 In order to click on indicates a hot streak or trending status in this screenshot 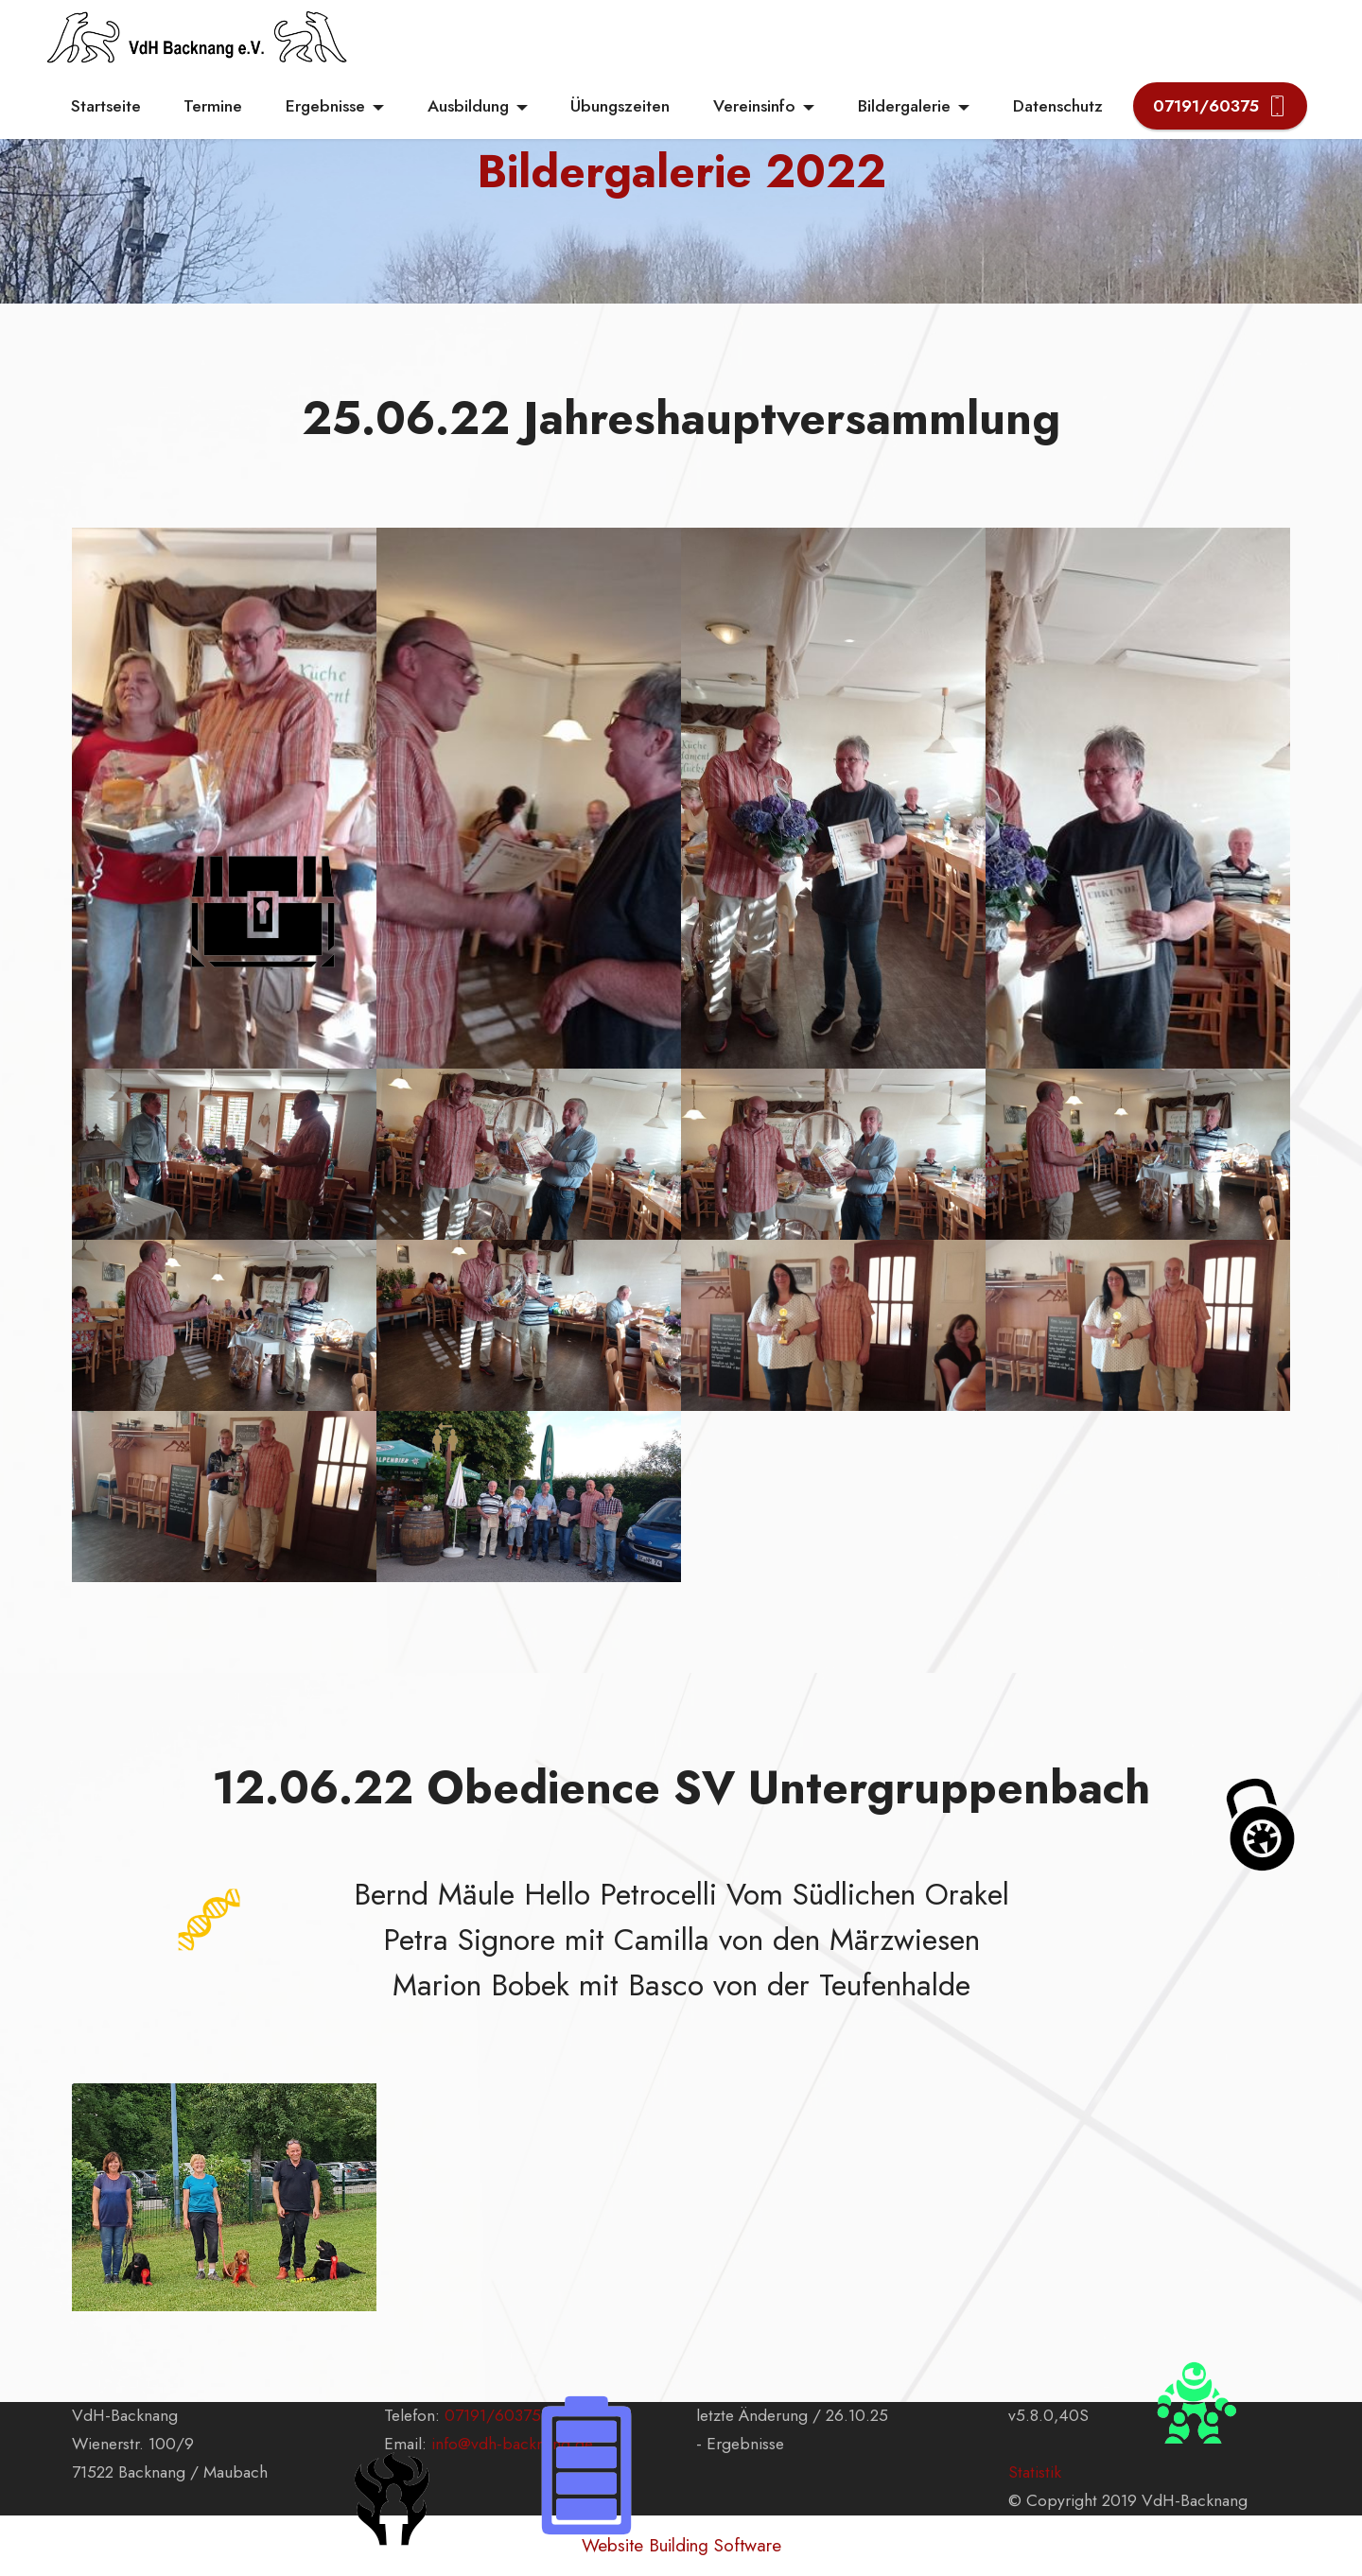, I will do `click(391, 2498)`.